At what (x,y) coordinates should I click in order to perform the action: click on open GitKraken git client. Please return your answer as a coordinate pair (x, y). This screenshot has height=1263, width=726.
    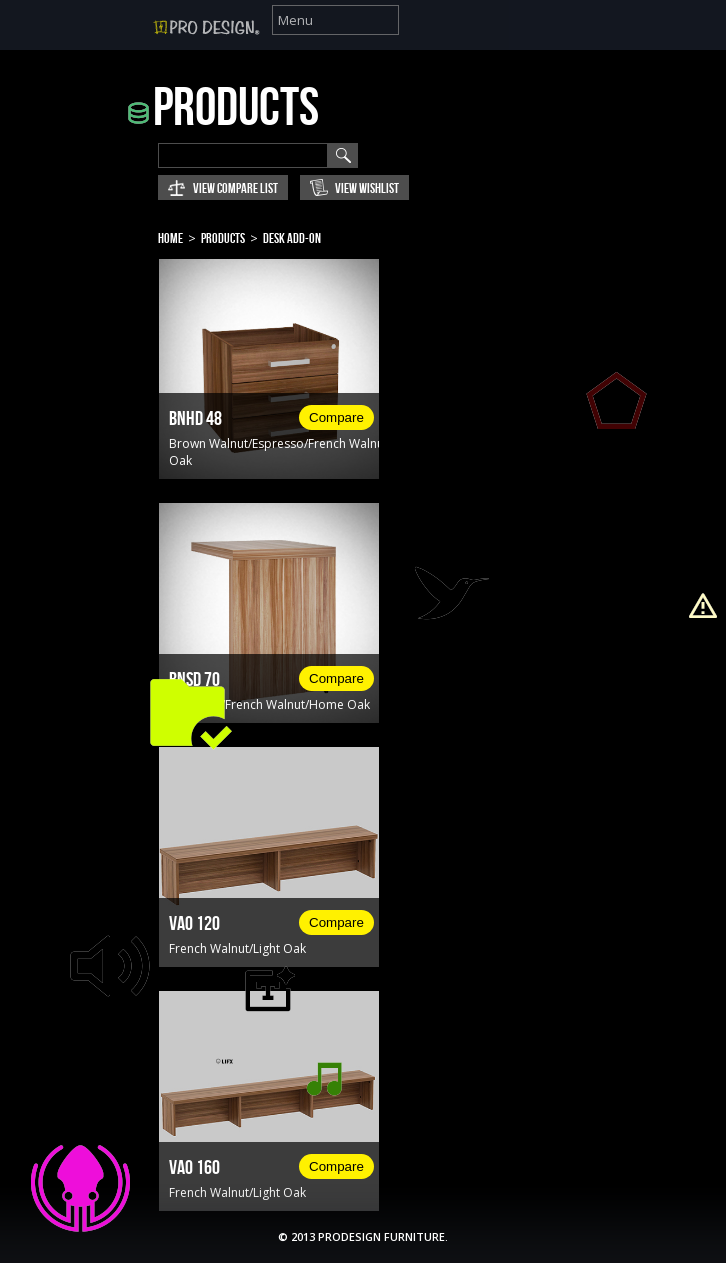
    Looking at the image, I should click on (80, 1188).